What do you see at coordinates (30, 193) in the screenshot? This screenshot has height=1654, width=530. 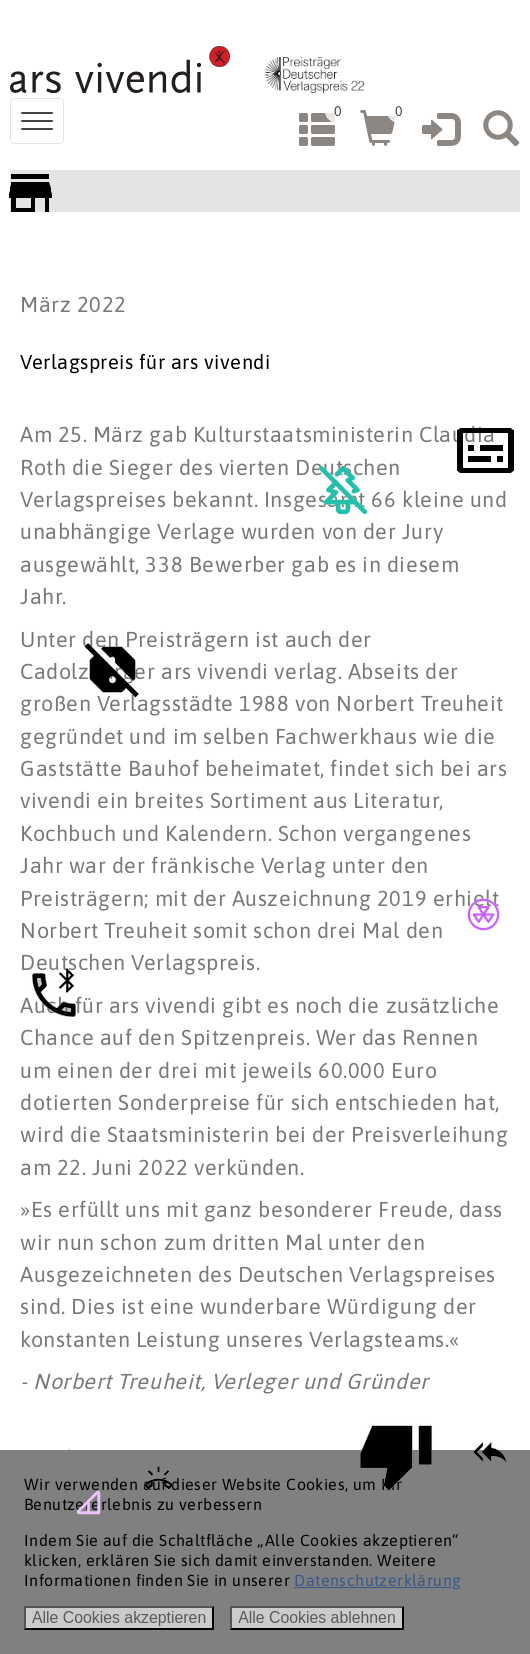 I see `browse or open the store` at bounding box center [30, 193].